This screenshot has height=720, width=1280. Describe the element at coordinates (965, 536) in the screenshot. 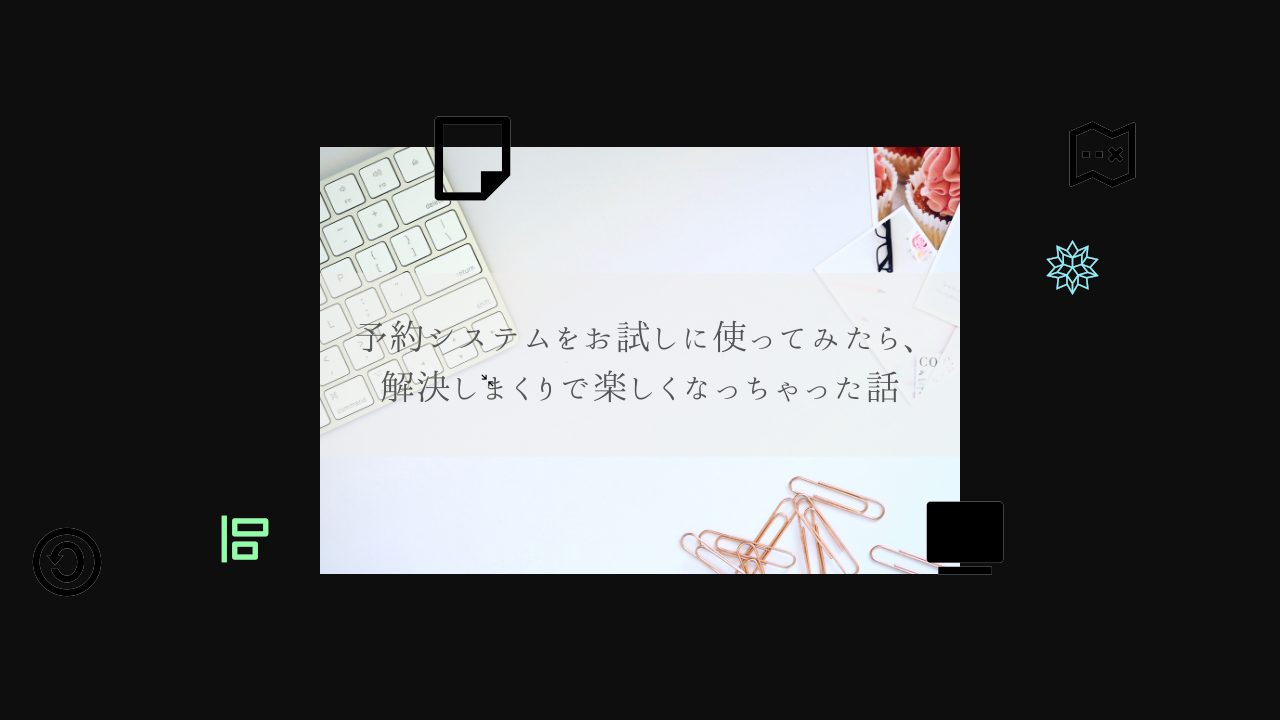

I see `access tv or display settings` at that location.